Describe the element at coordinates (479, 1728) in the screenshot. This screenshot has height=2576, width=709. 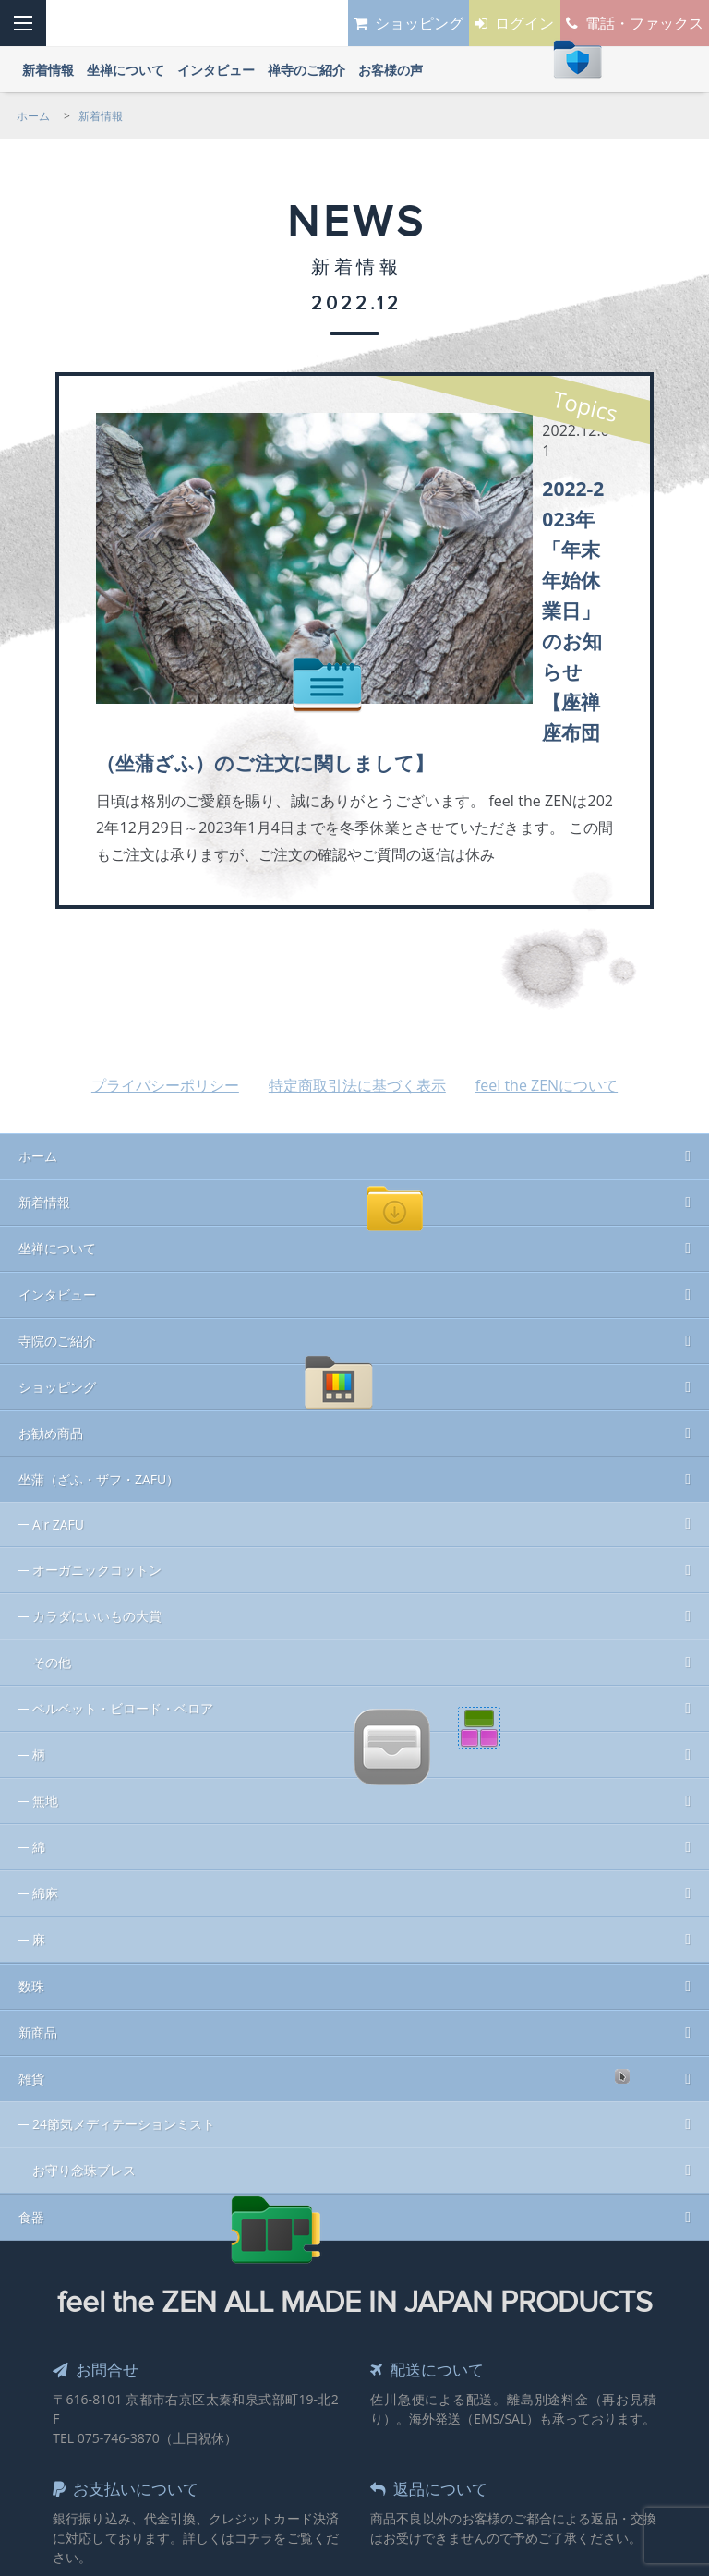
I see `select all items in the current view` at that location.